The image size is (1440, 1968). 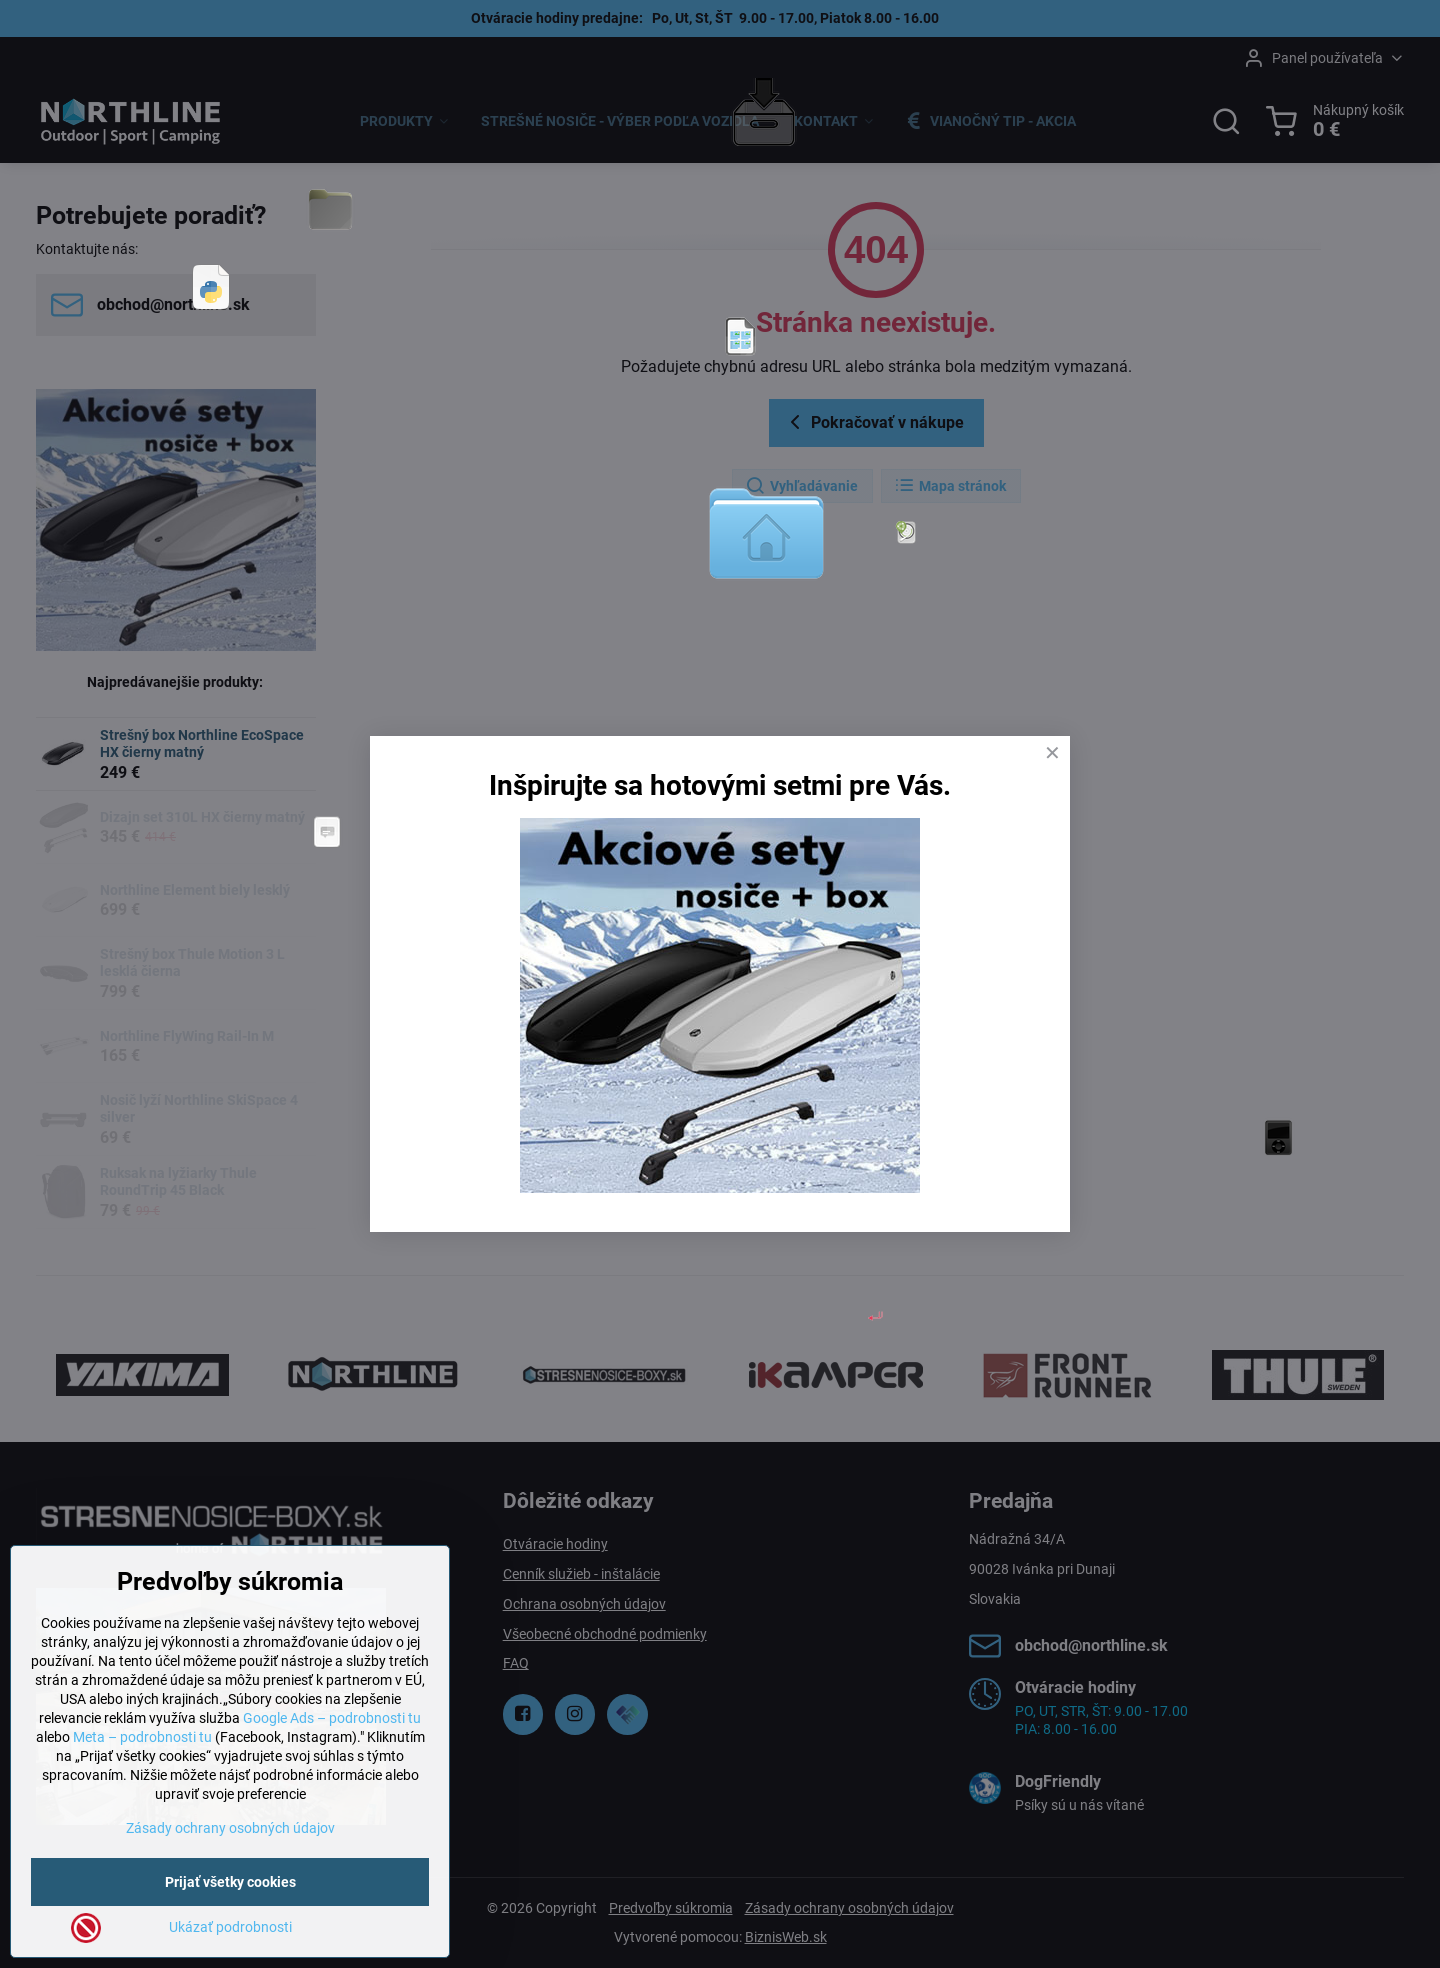 What do you see at coordinates (906, 532) in the screenshot?
I see `launch ubiquity disk installer` at bounding box center [906, 532].